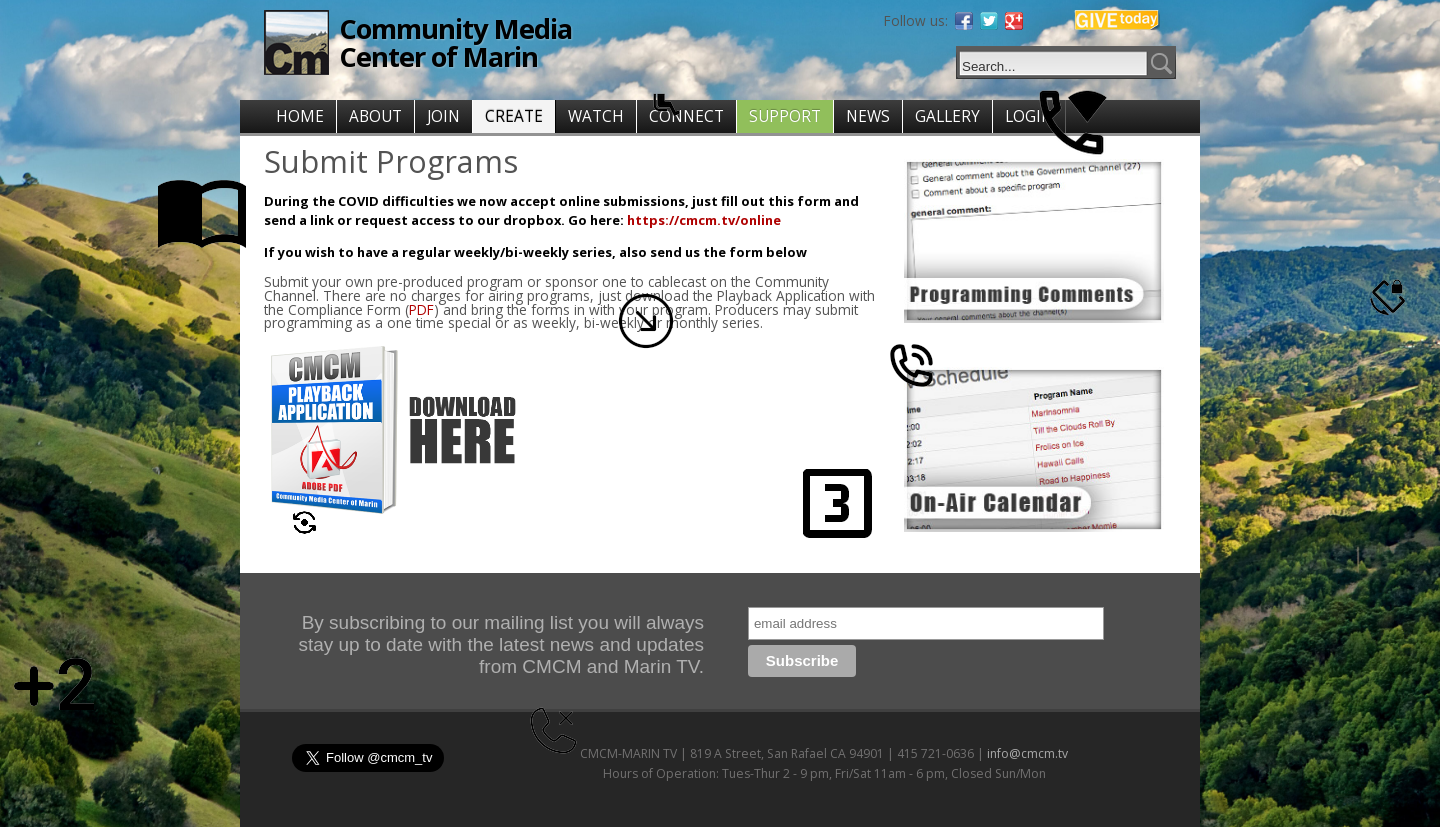  What do you see at coordinates (304, 522) in the screenshot?
I see `switch between front and rear camera` at bounding box center [304, 522].